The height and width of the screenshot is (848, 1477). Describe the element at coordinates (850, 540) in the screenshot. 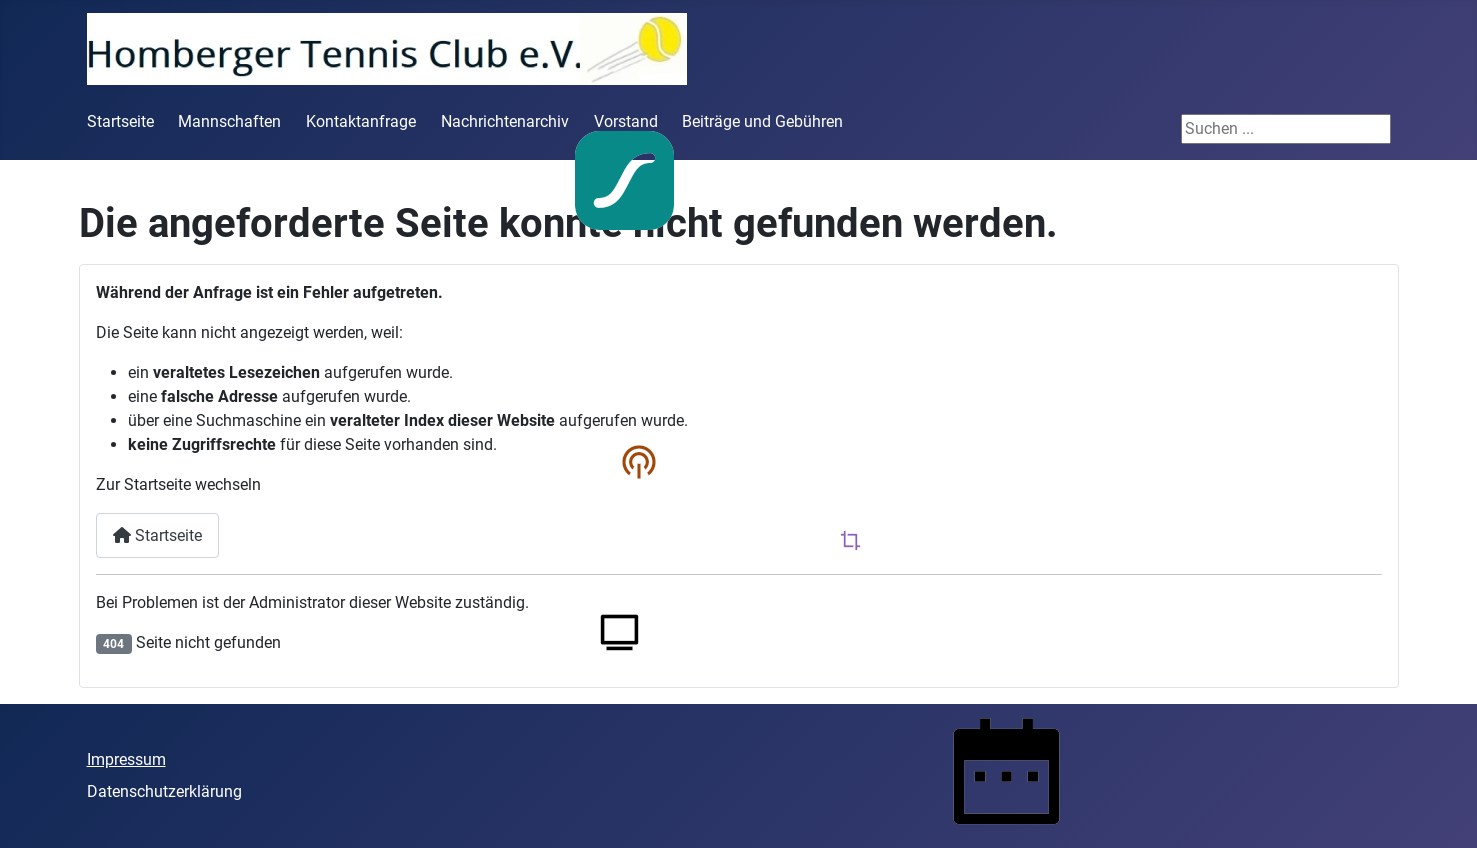

I see `crop an image or photo` at that location.